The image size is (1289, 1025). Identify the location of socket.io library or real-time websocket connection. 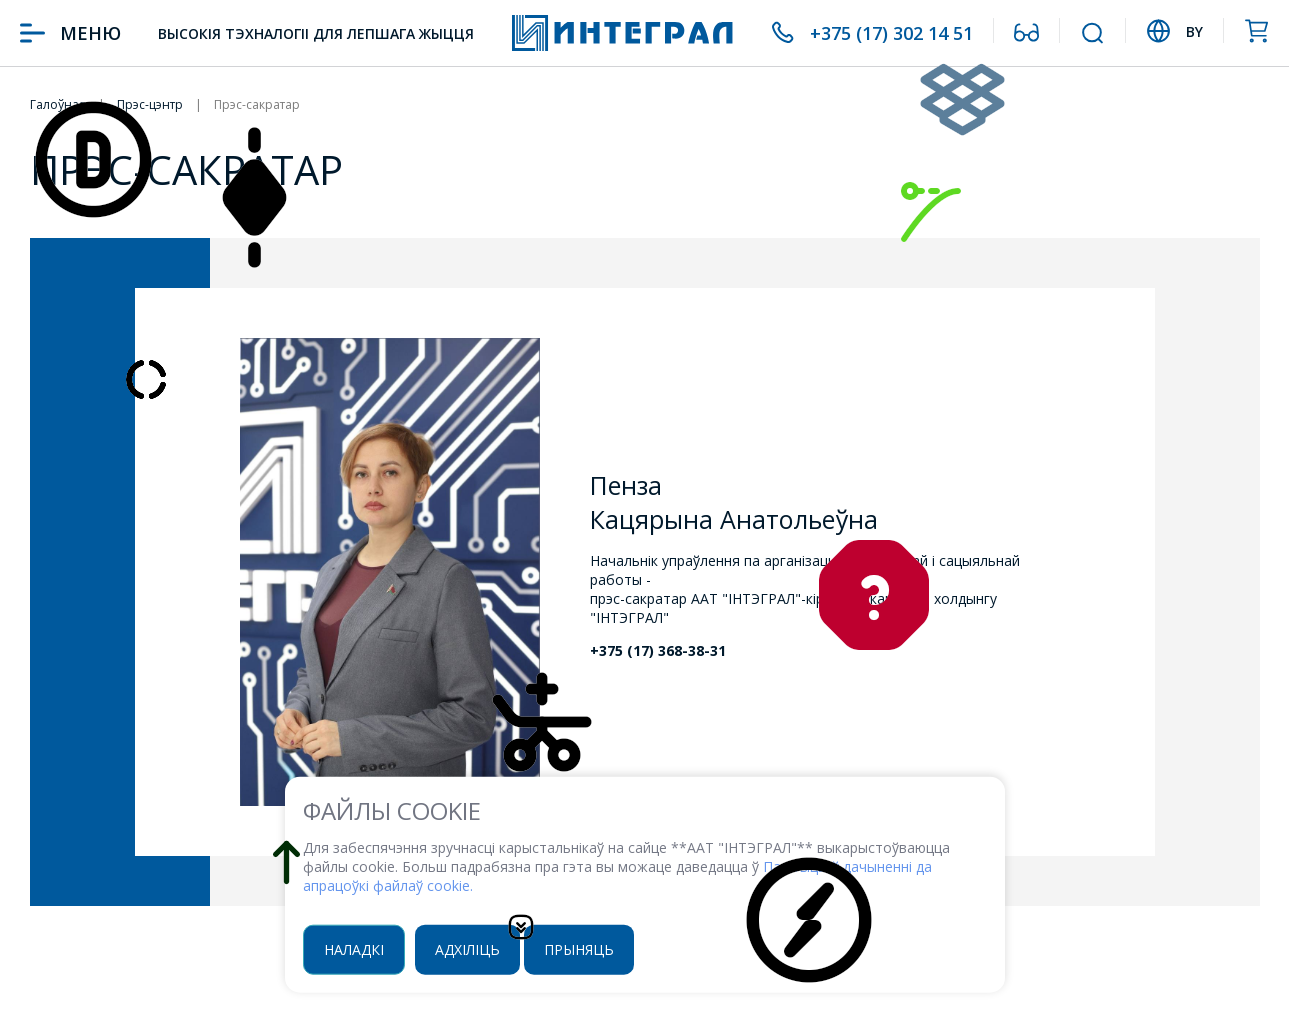
(809, 920).